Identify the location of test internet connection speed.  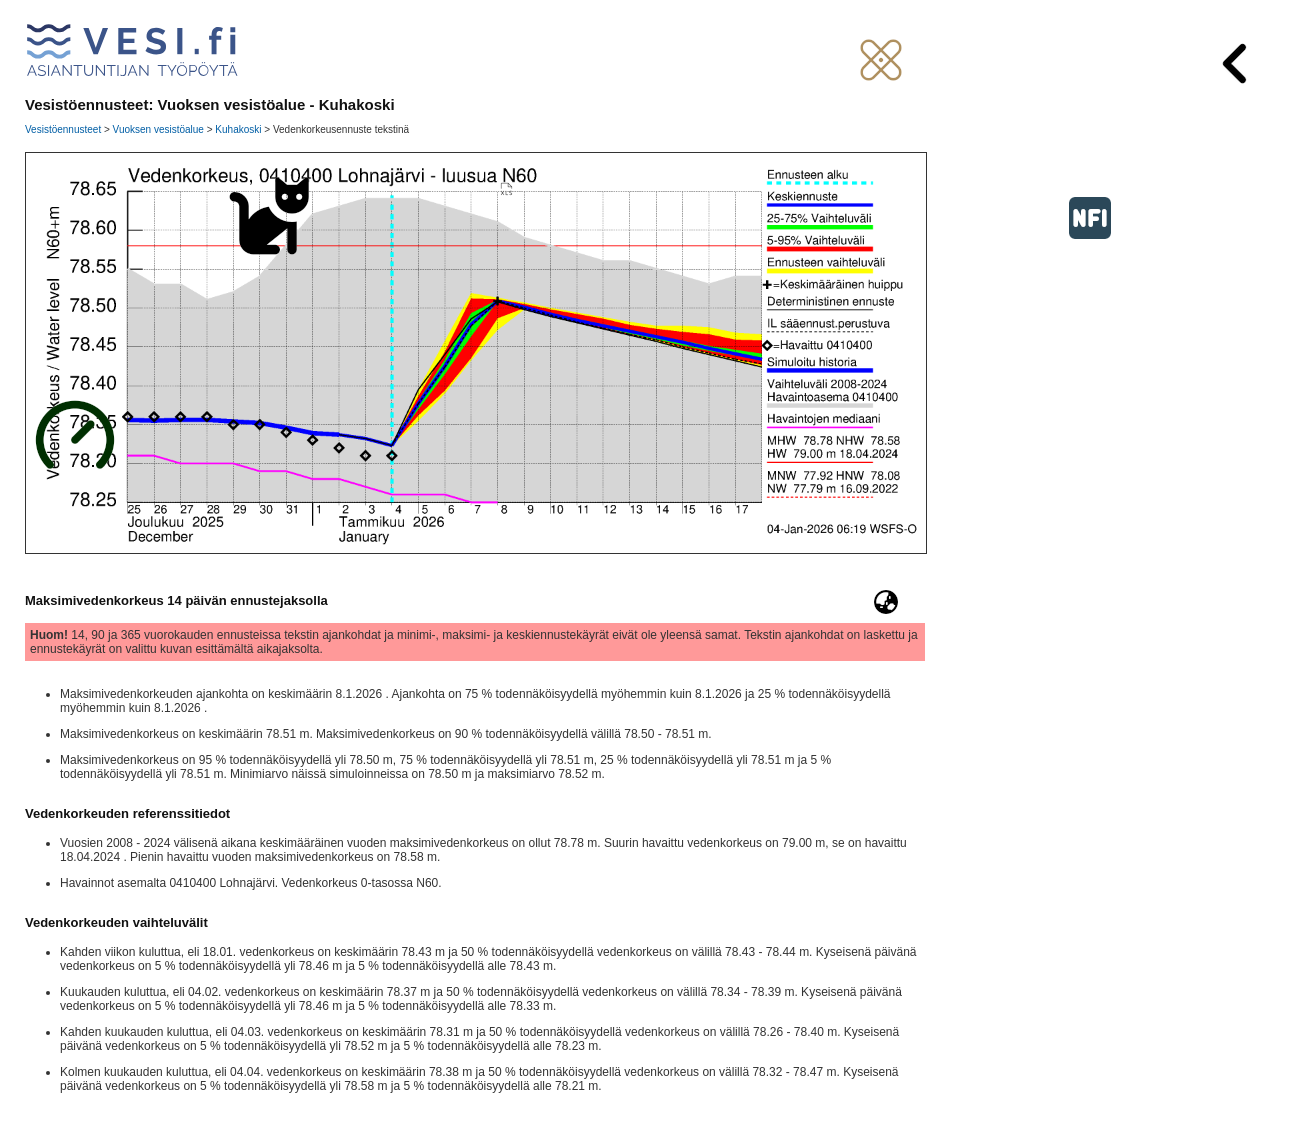
(75, 436).